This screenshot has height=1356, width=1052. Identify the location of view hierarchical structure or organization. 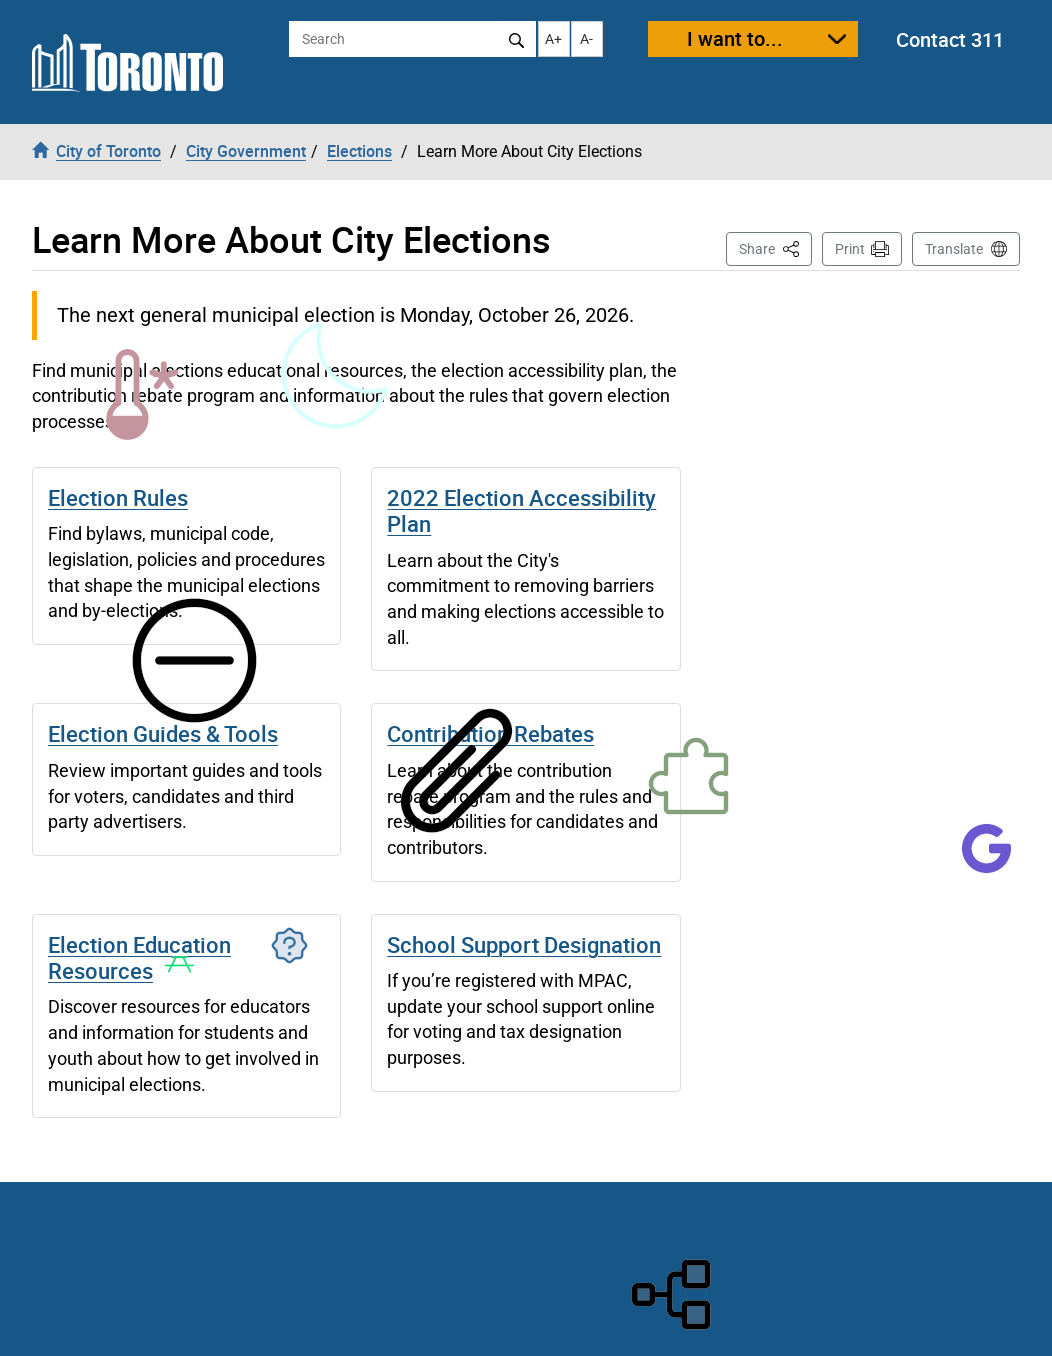
(675, 1294).